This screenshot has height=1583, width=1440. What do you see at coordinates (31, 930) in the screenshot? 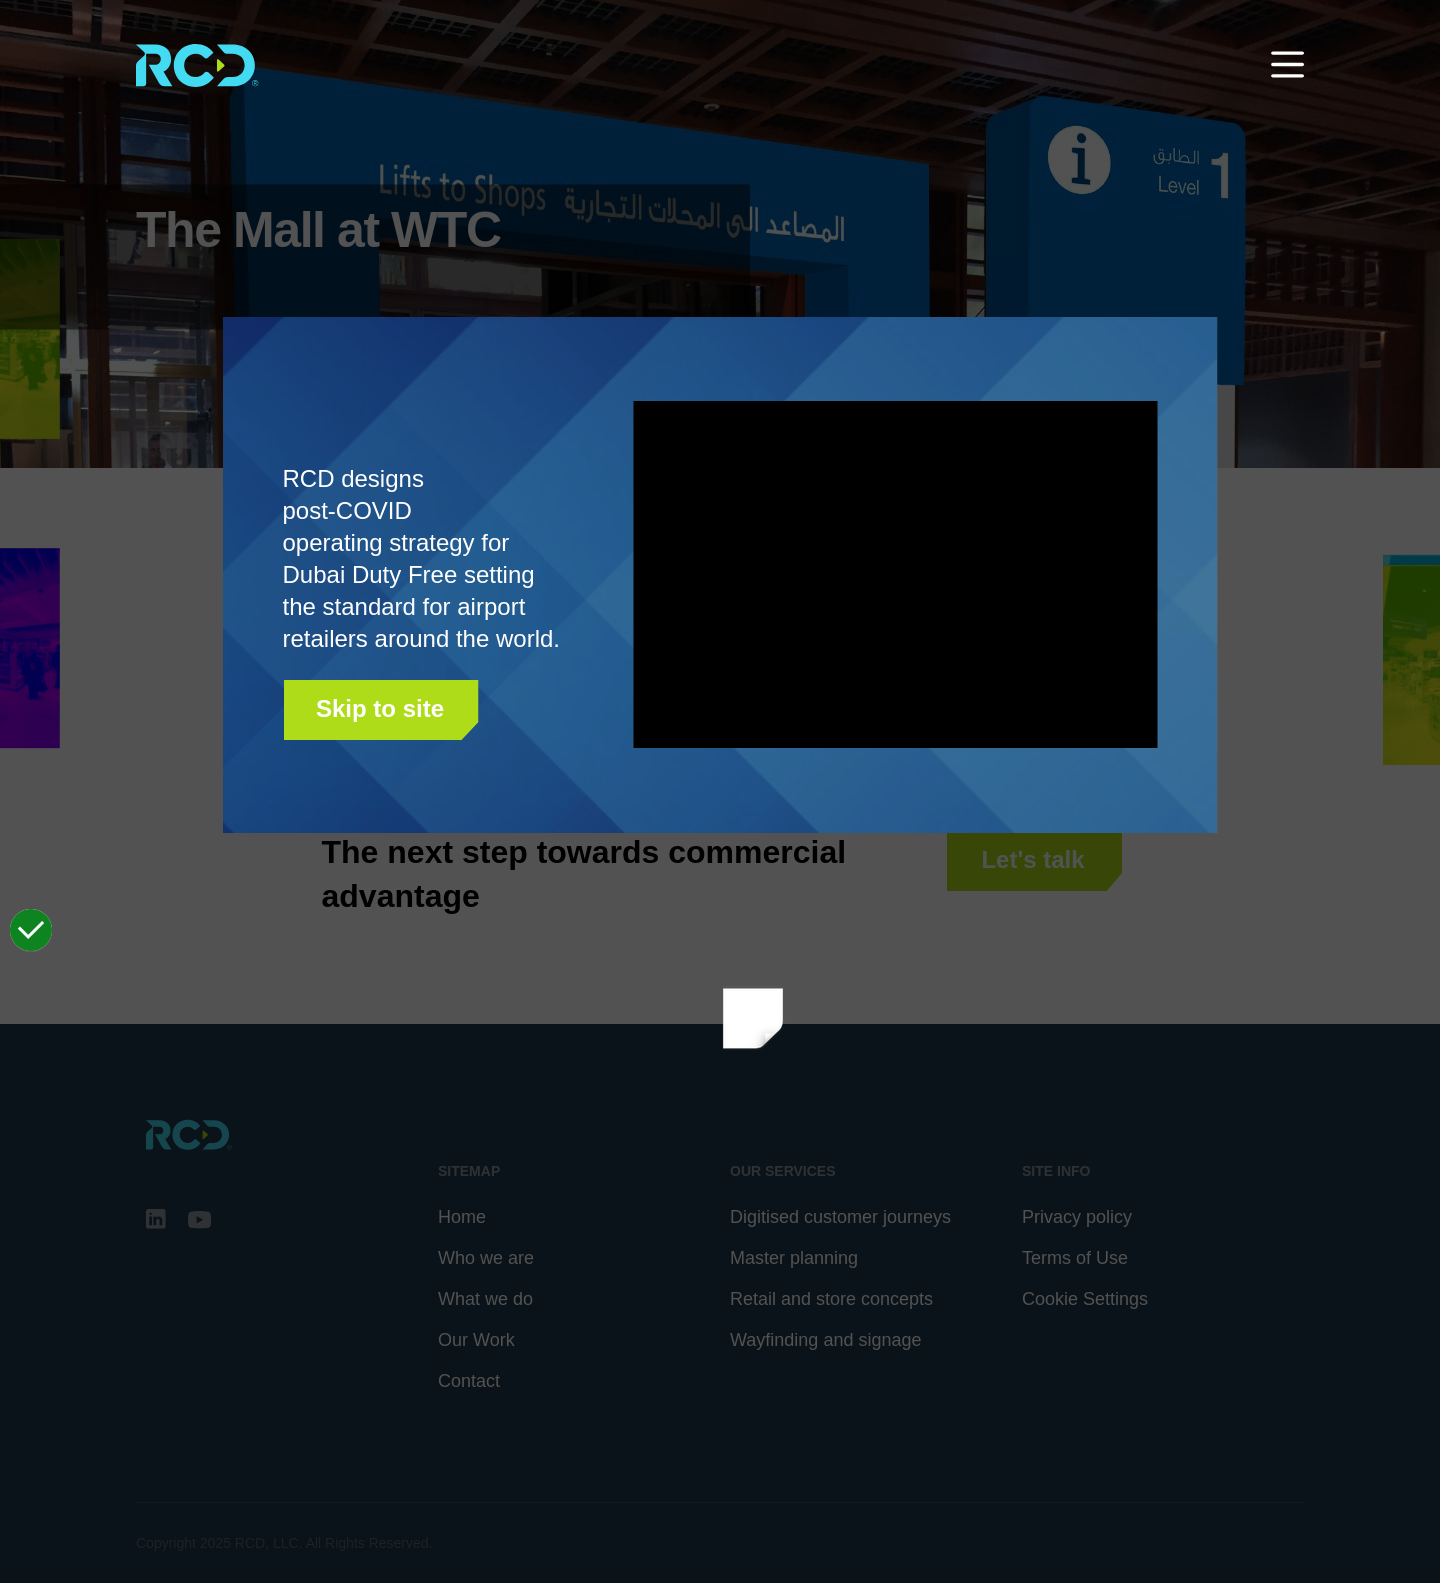
I see `indicates file has been successfully synced` at bounding box center [31, 930].